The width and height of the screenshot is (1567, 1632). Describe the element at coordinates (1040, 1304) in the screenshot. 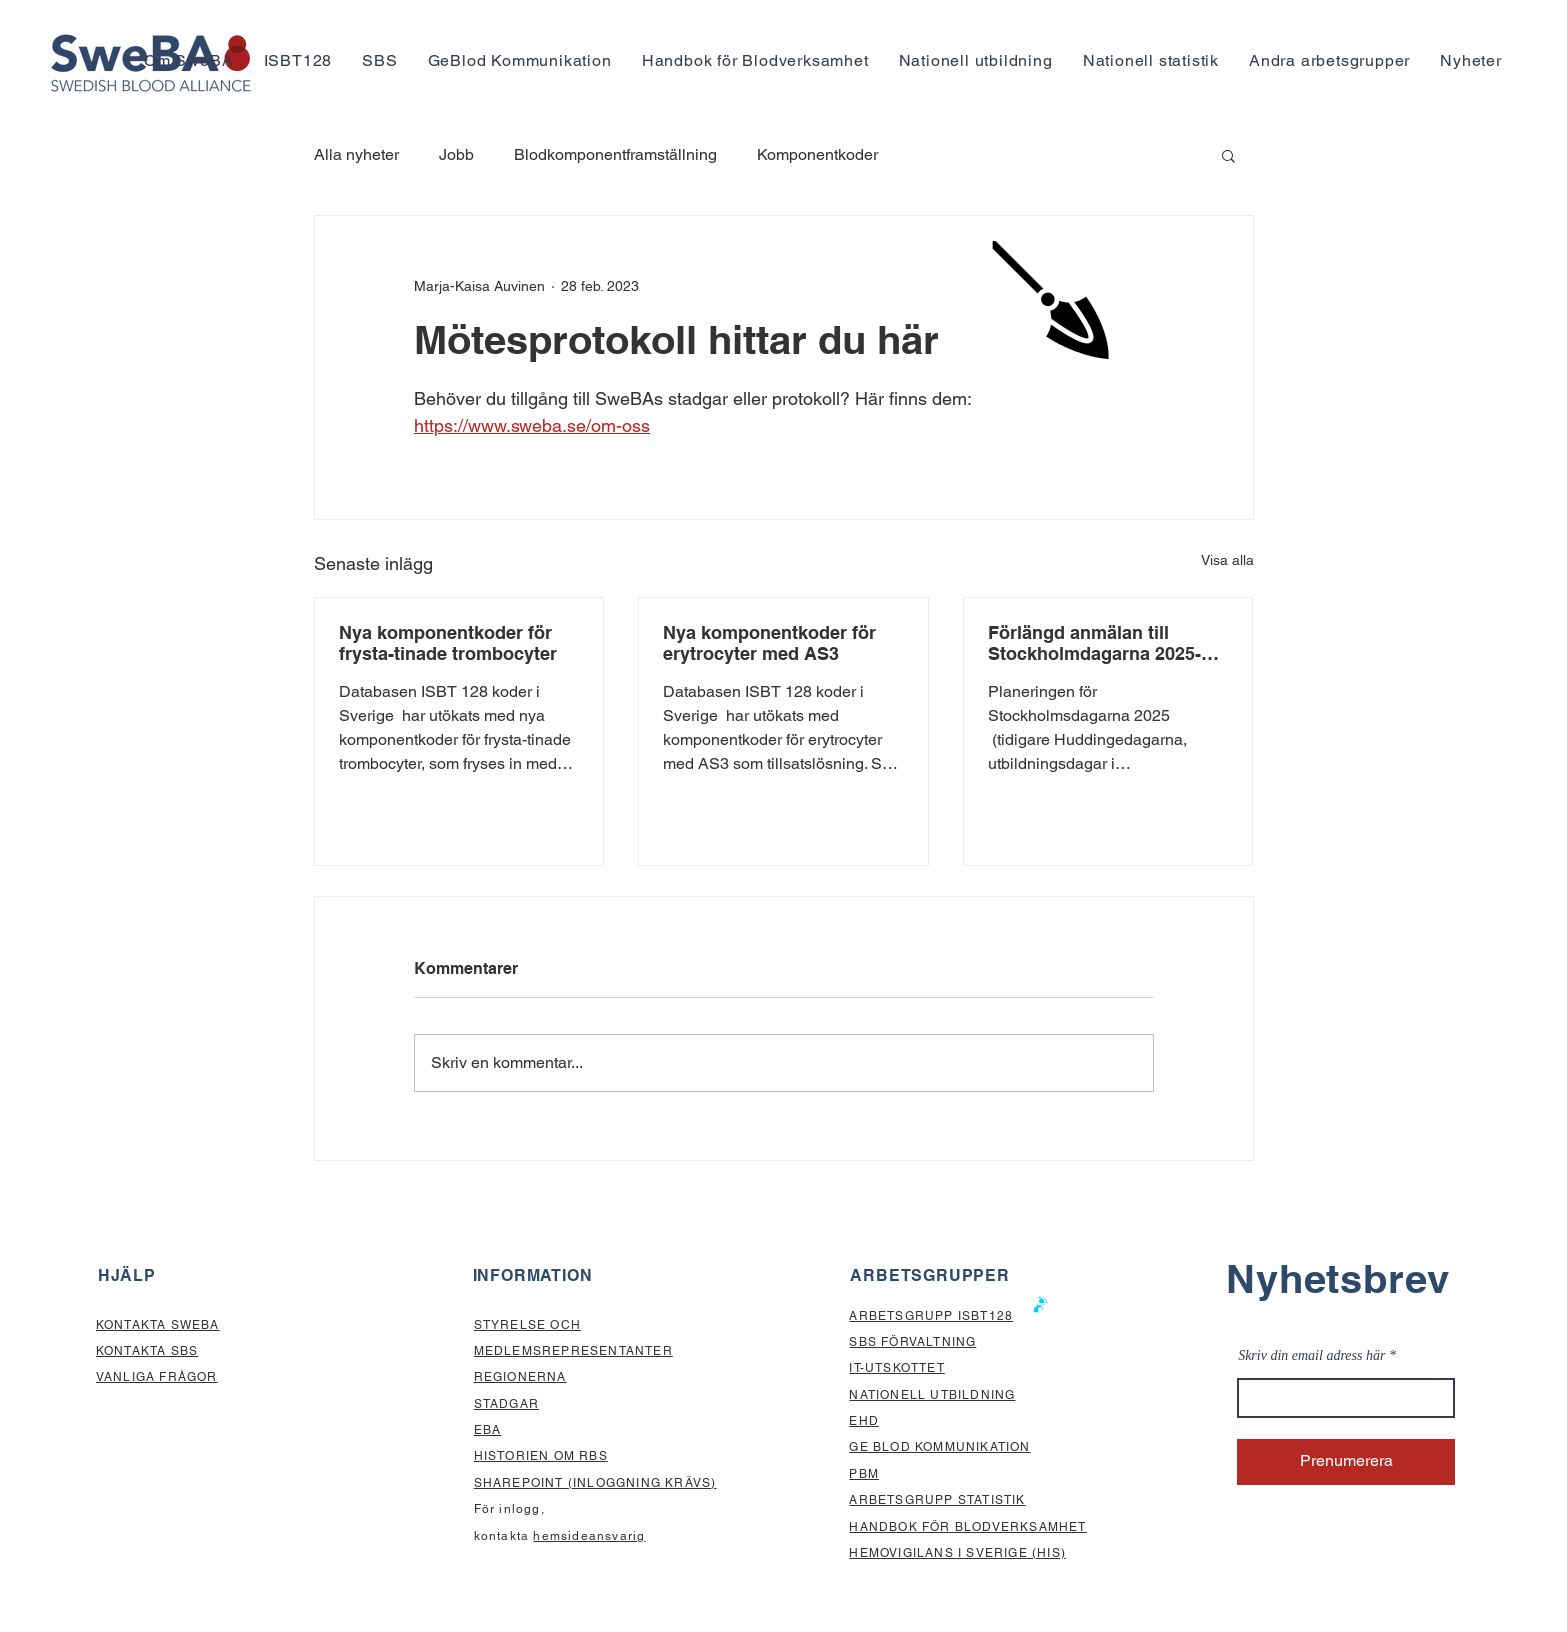

I see `indicates plant fruiting stage in gardening game` at that location.